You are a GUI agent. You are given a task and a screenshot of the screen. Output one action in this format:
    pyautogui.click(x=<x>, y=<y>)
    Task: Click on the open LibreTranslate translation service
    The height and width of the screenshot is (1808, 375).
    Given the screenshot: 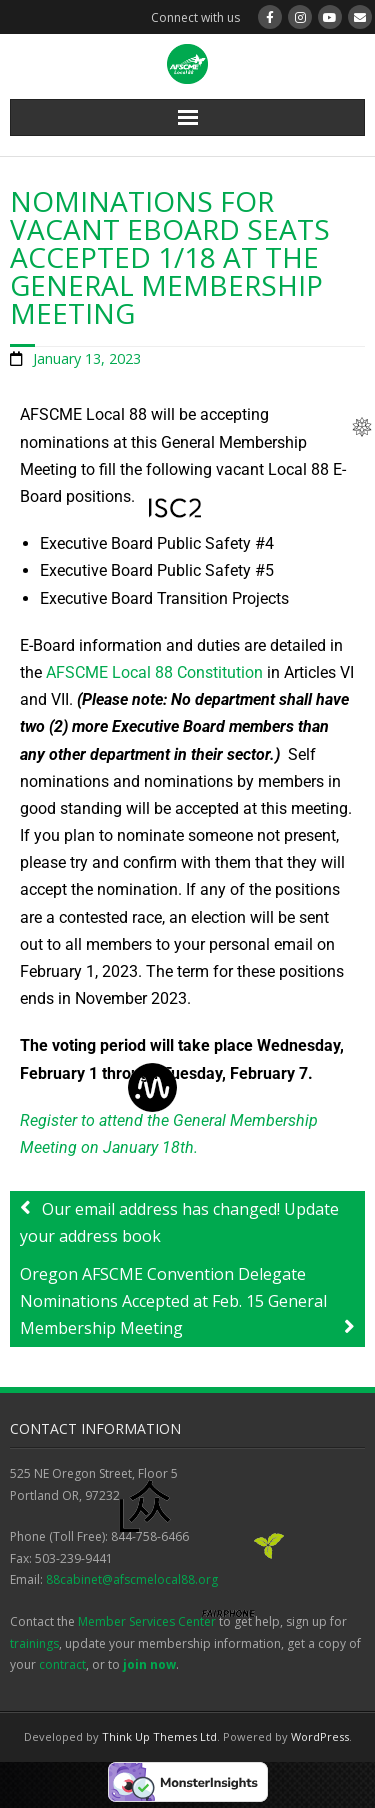 What is the action you would take?
    pyautogui.click(x=145, y=1506)
    